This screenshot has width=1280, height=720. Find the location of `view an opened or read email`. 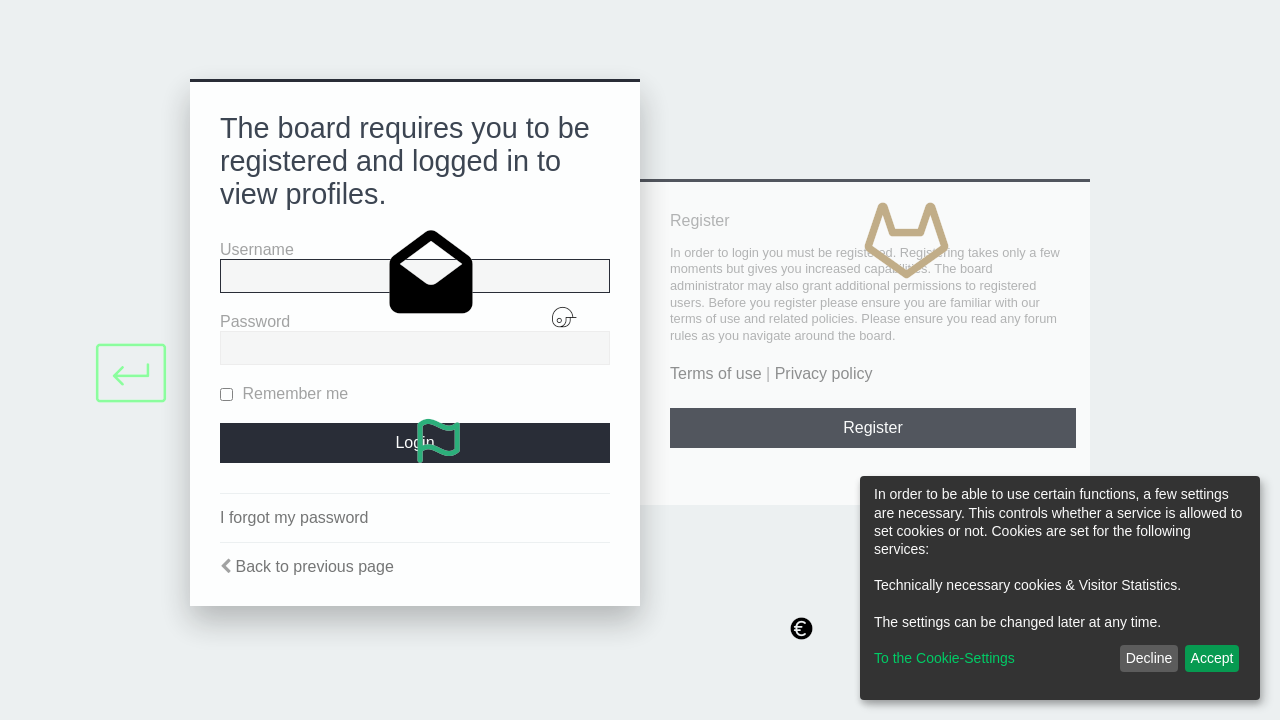

view an opened or read email is located at coordinates (431, 277).